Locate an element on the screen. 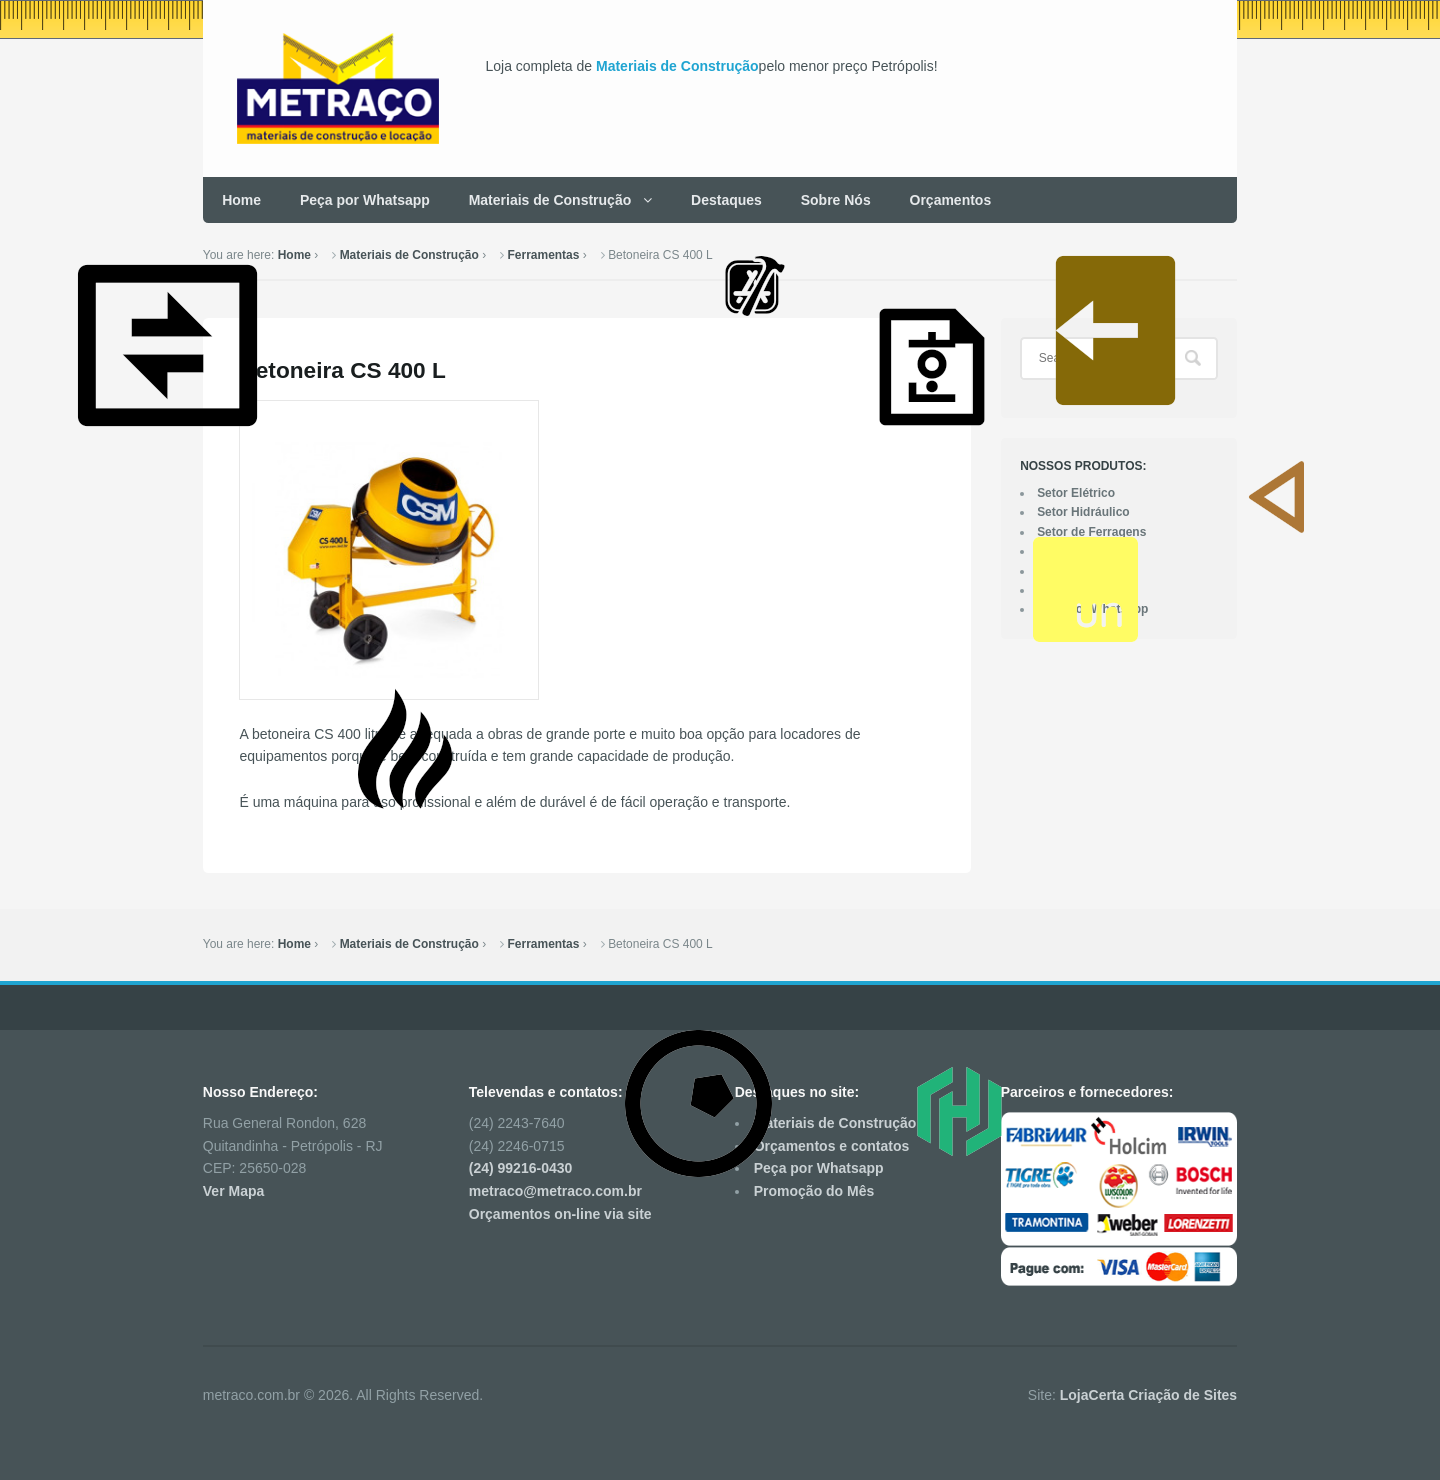 This screenshot has width=1440, height=1480. exchange or swap currencies is located at coordinates (167, 345).